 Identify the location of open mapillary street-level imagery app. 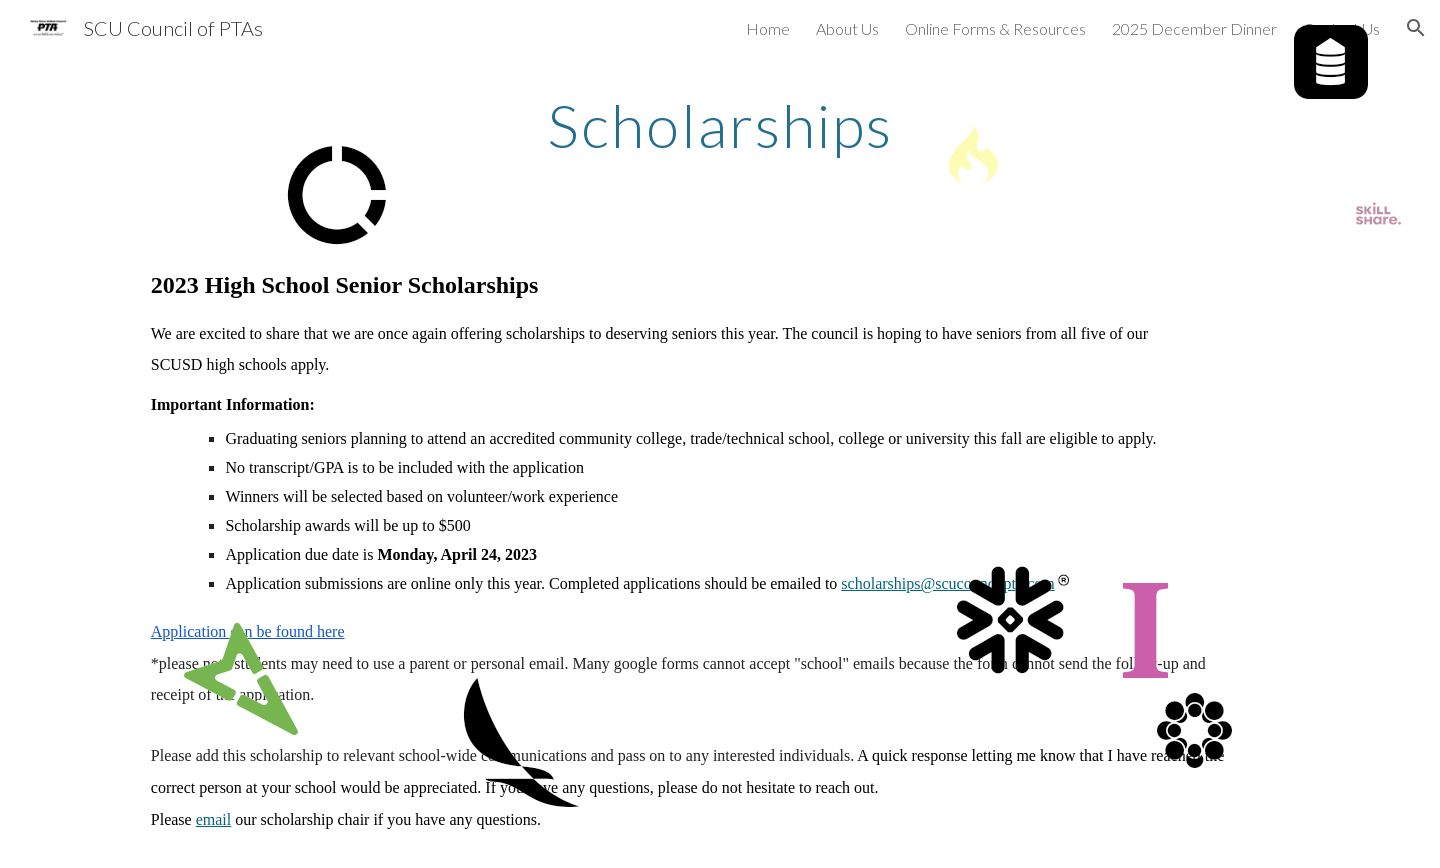
(241, 679).